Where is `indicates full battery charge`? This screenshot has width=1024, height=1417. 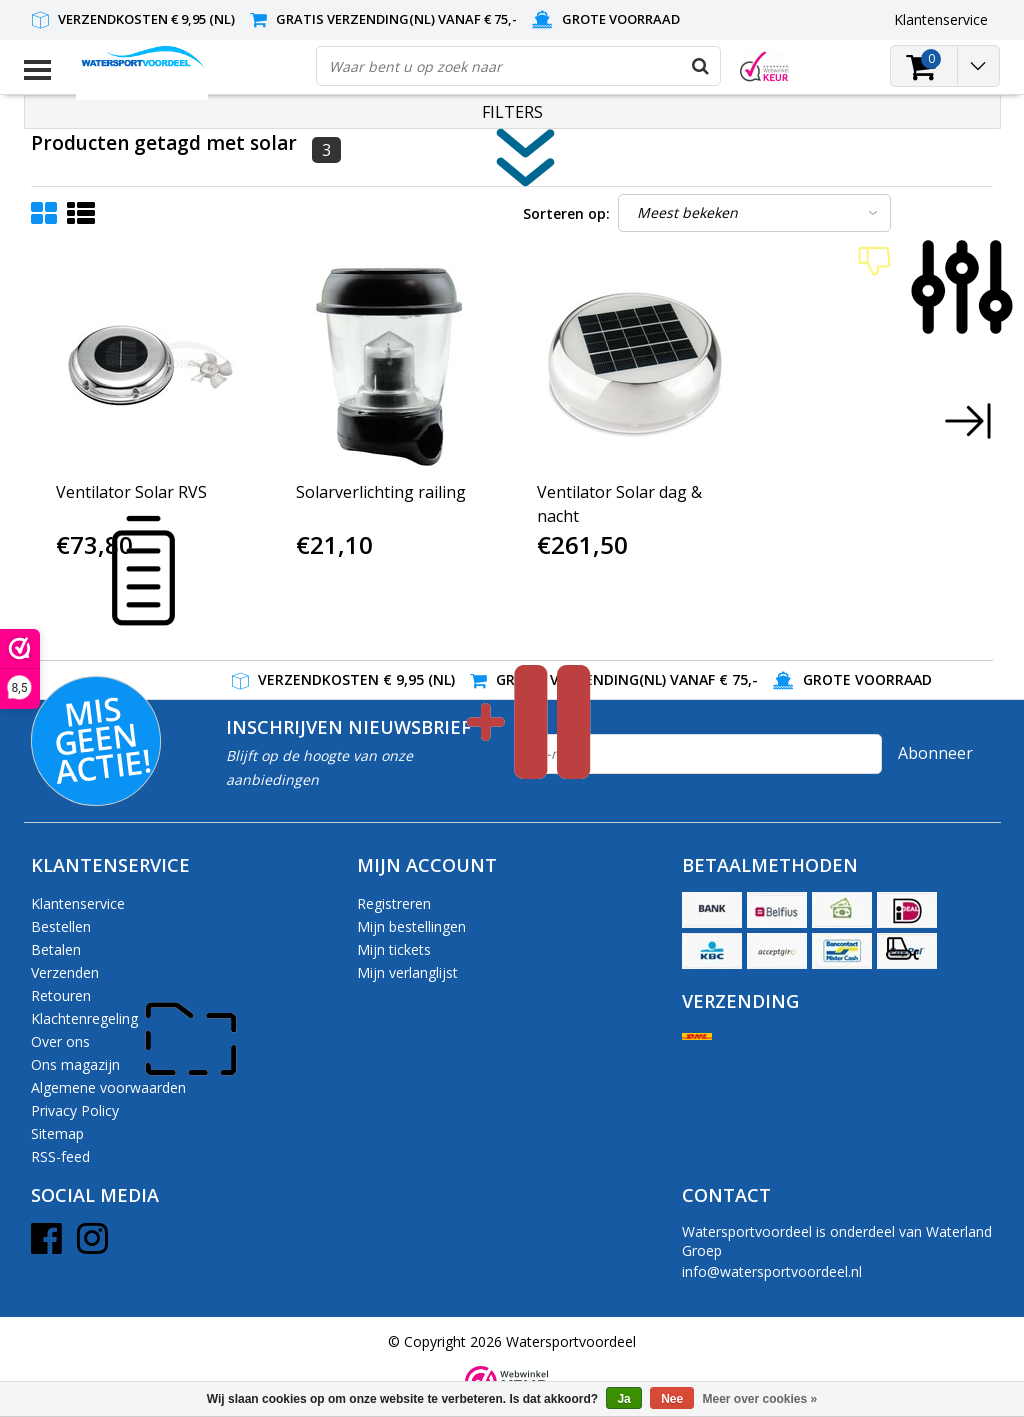
indicates full battery charge is located at coordinates (143, 572).